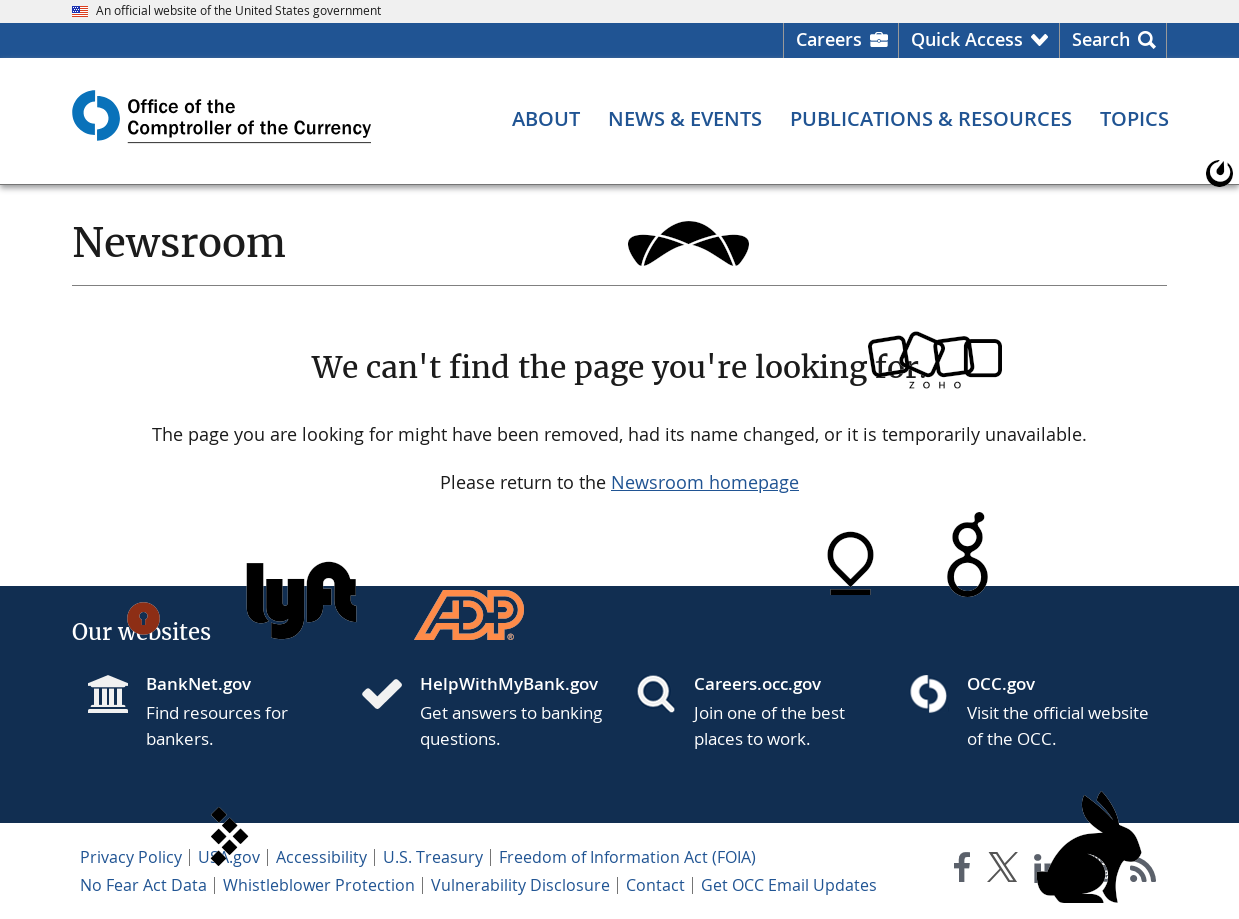 Image resolution: width=1239 pixels, height=919 pixels. I want to click on mark a location on the map, so click(850, 560).